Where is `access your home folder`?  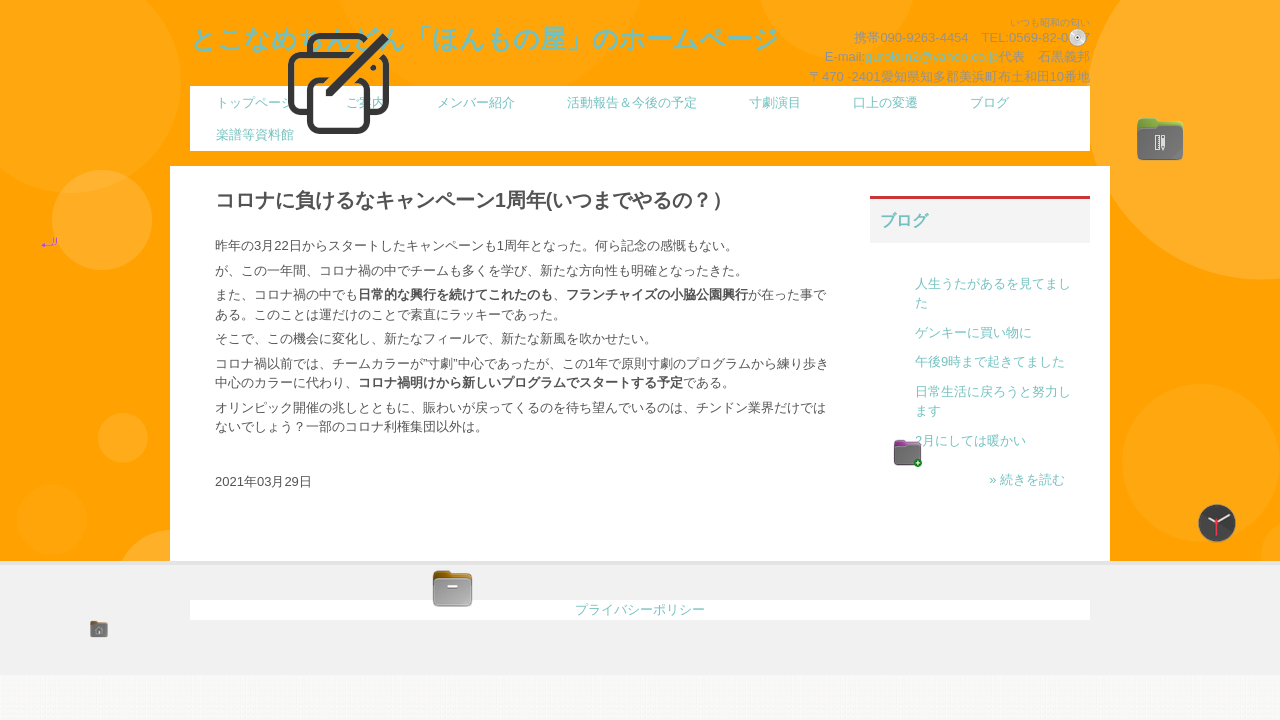
access your home folder is located at coordinates (99, 629).